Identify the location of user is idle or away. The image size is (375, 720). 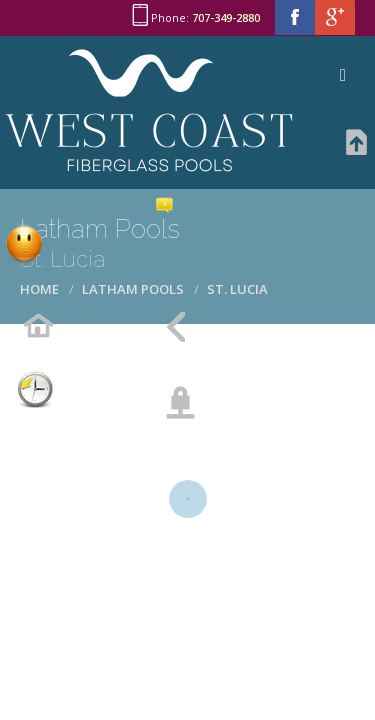
(164, 205).